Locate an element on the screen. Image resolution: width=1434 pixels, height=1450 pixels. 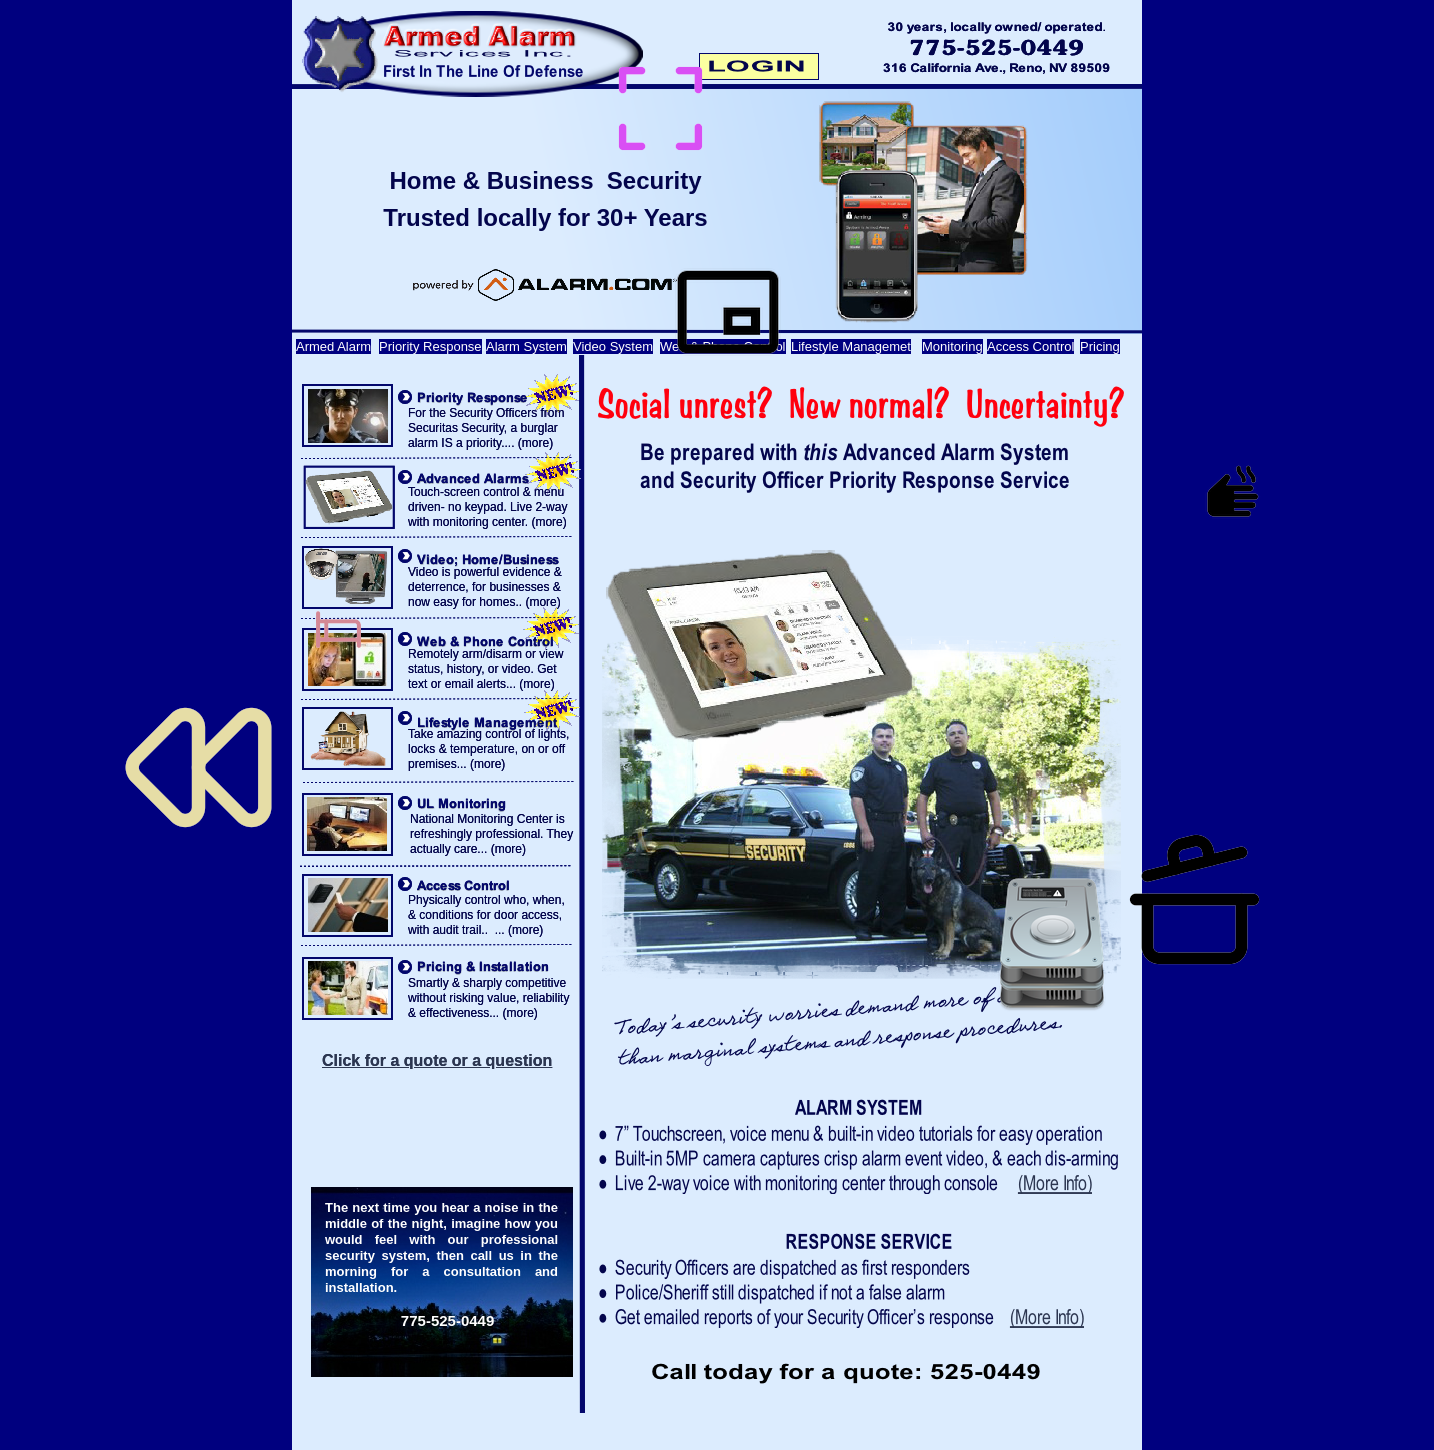
access recipes or cooking features is located at coordinates (1194, 899).